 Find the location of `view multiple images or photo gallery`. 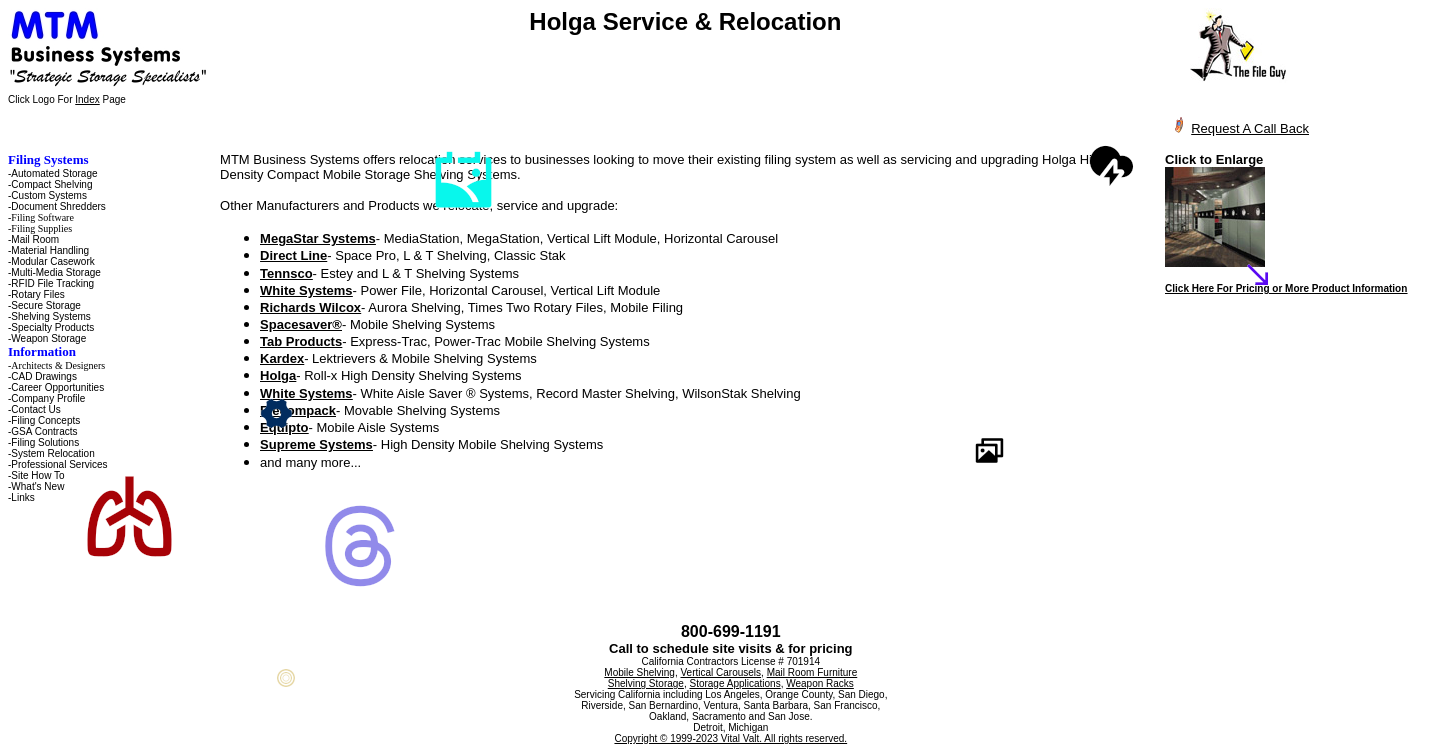

view multiple images or photo gallery is located at coordinates (989, 450).